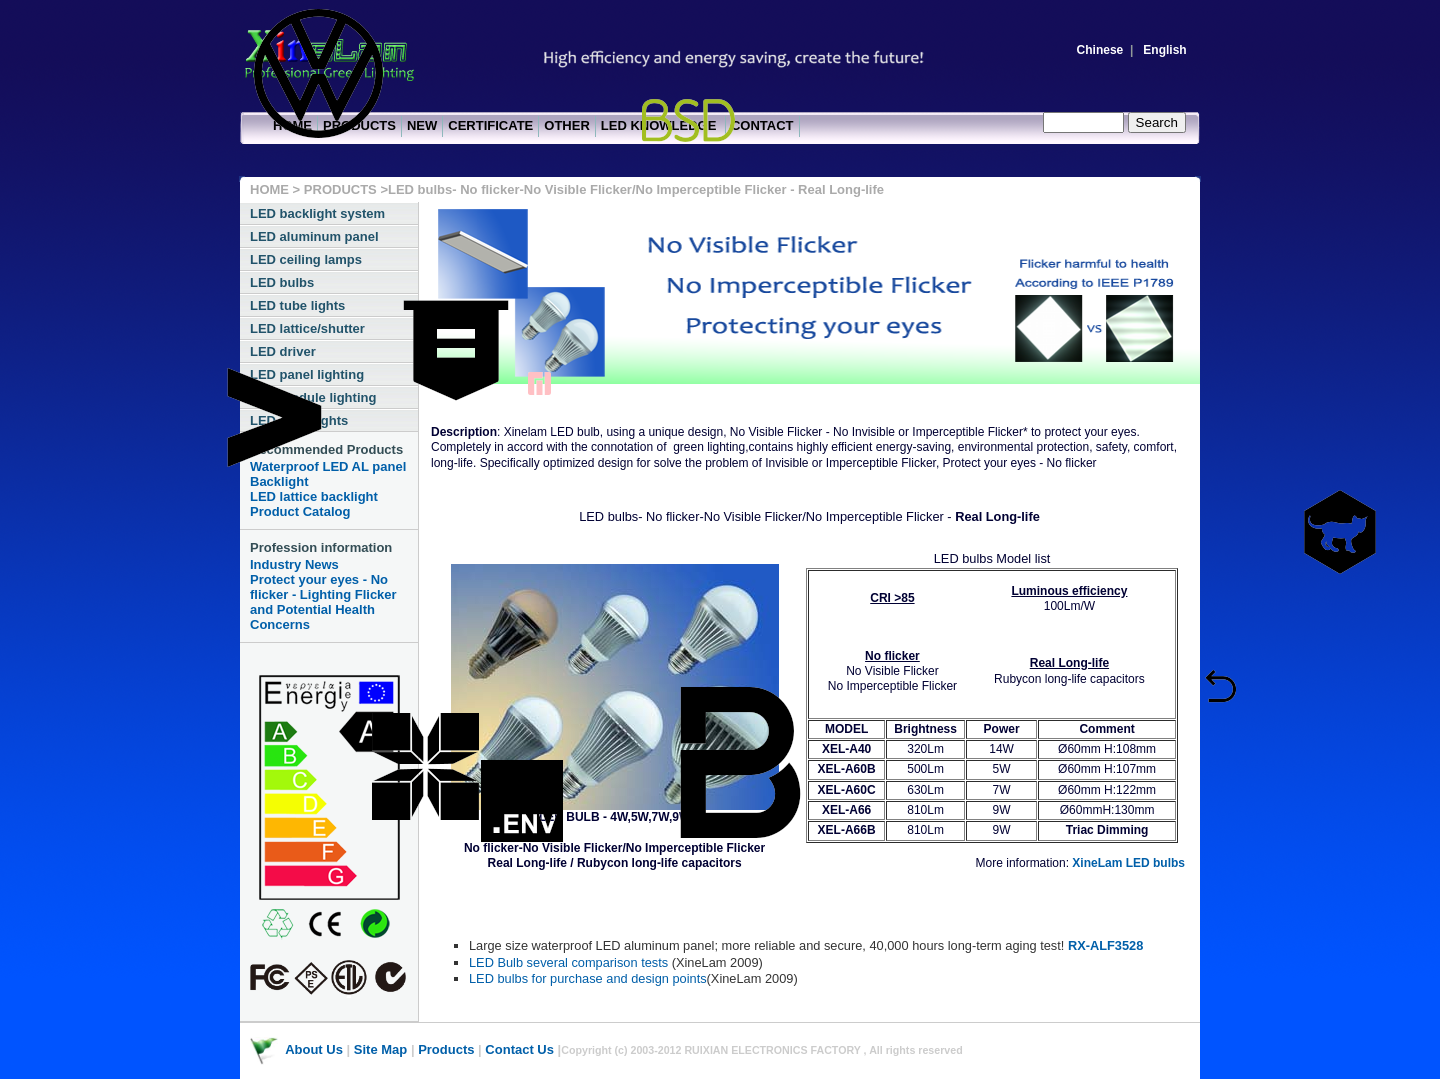 The width and height of the screenshot is (1440, 1079). What do you see at coordinates (1340, 532) in the screenshot?
I see `open TiddlyWiki application` at bounding box center [1340, 532].